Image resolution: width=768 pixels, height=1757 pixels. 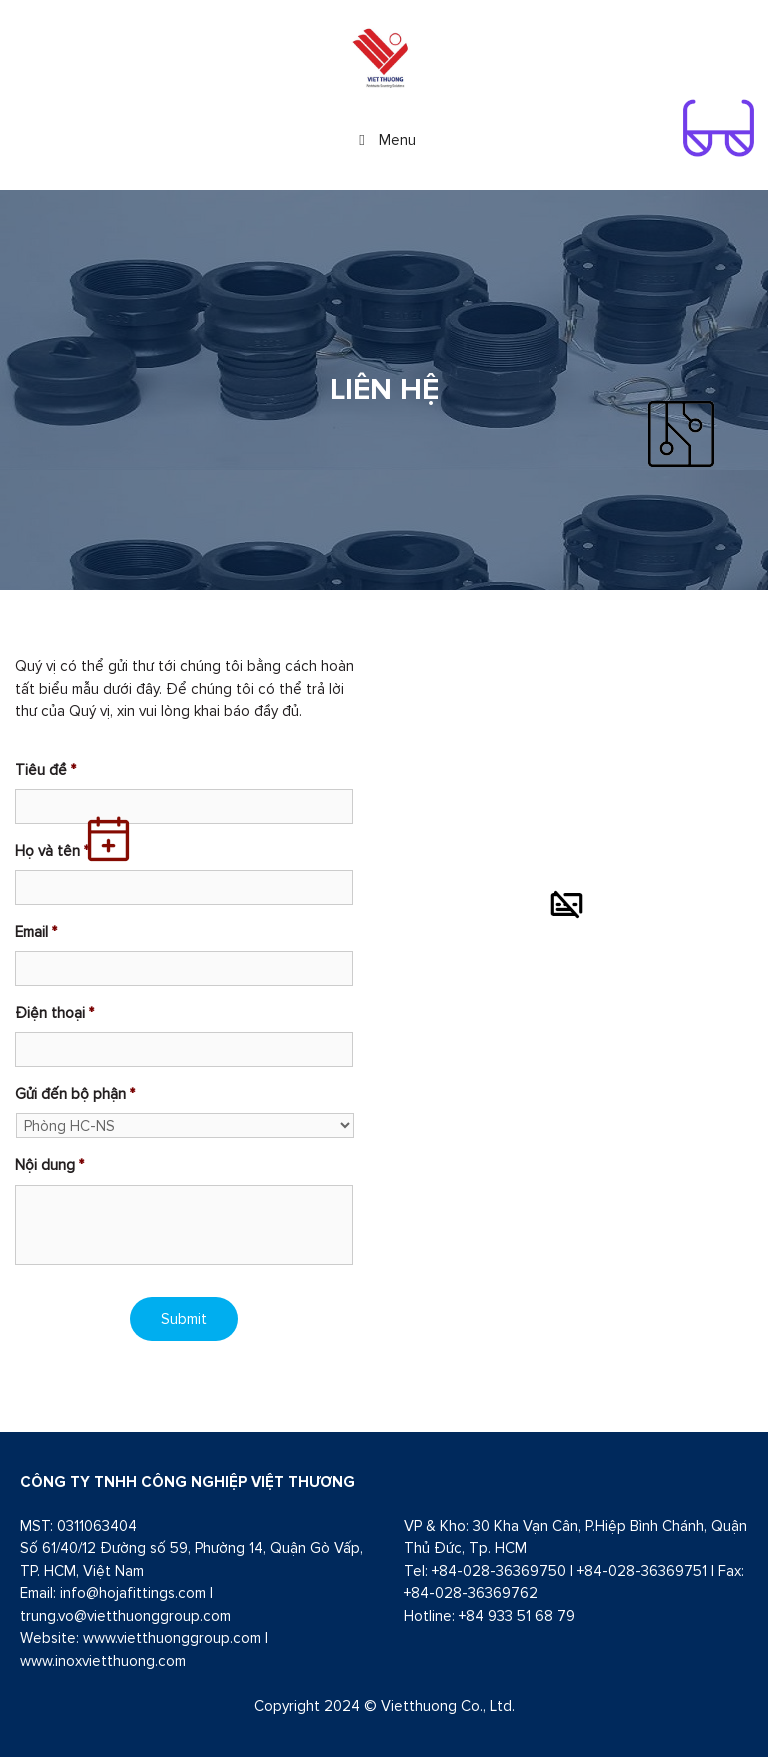 I want to click on toggle sunglasses or eyewear filter, so click(x=718, y=129).